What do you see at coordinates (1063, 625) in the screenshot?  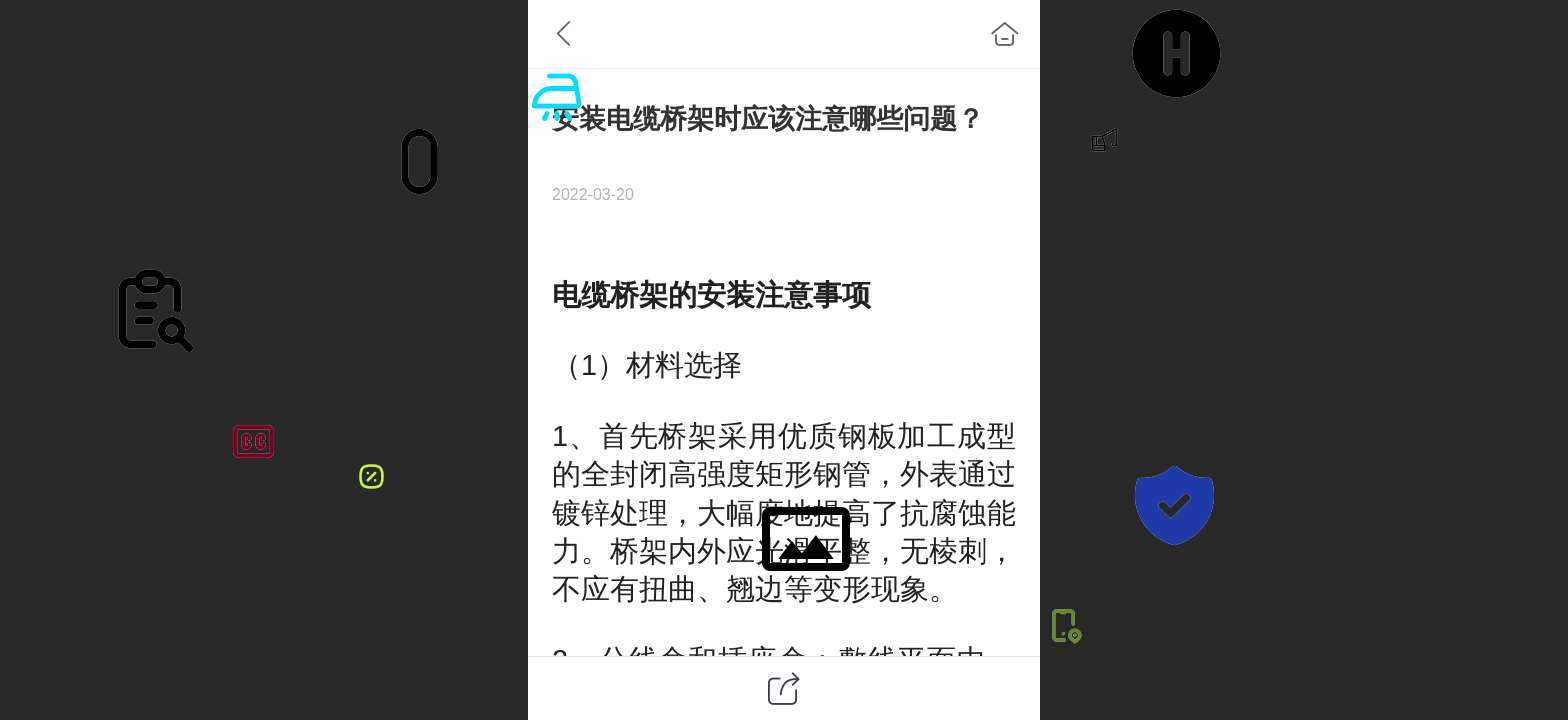 I see `view device location on map` at bounding box center [1063, 625].